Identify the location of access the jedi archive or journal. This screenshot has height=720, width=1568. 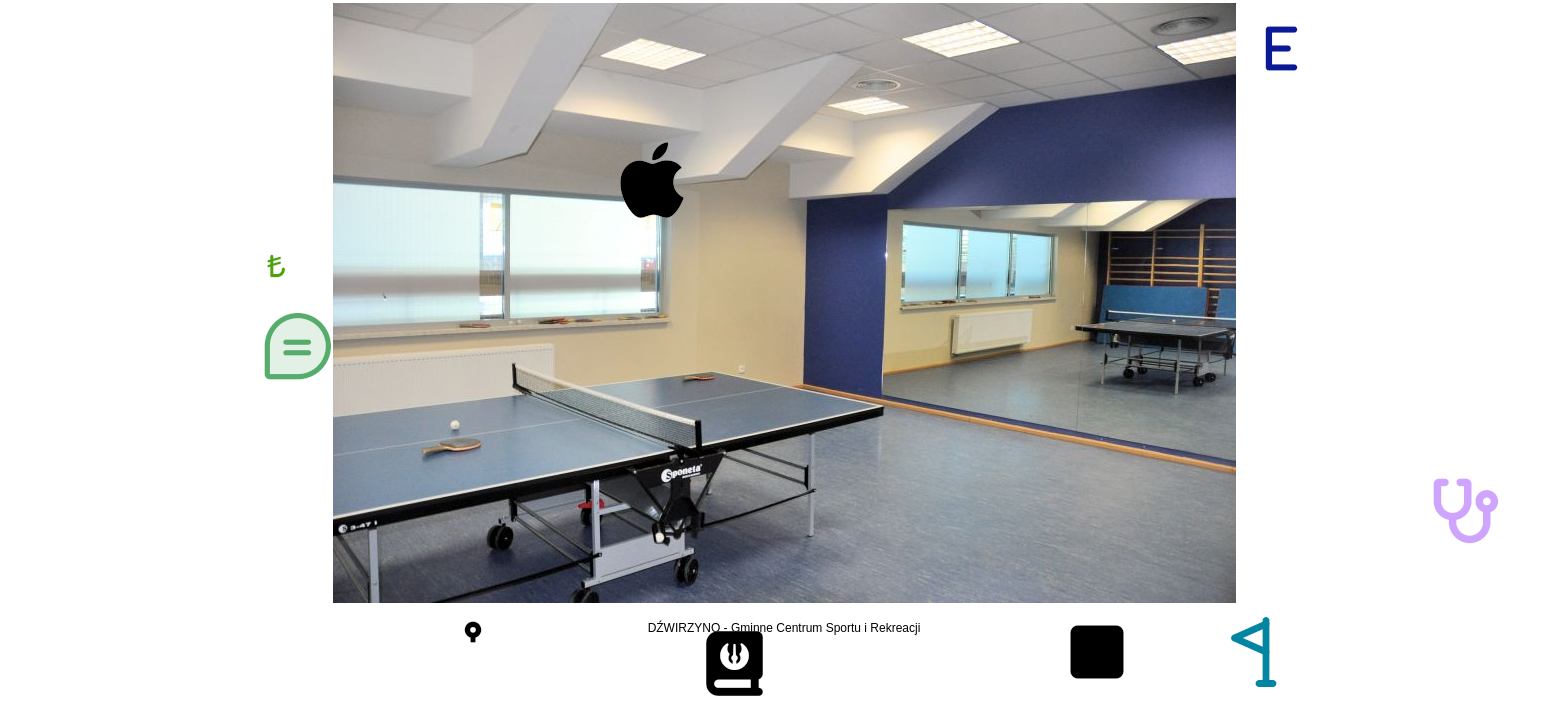
(734, 663).